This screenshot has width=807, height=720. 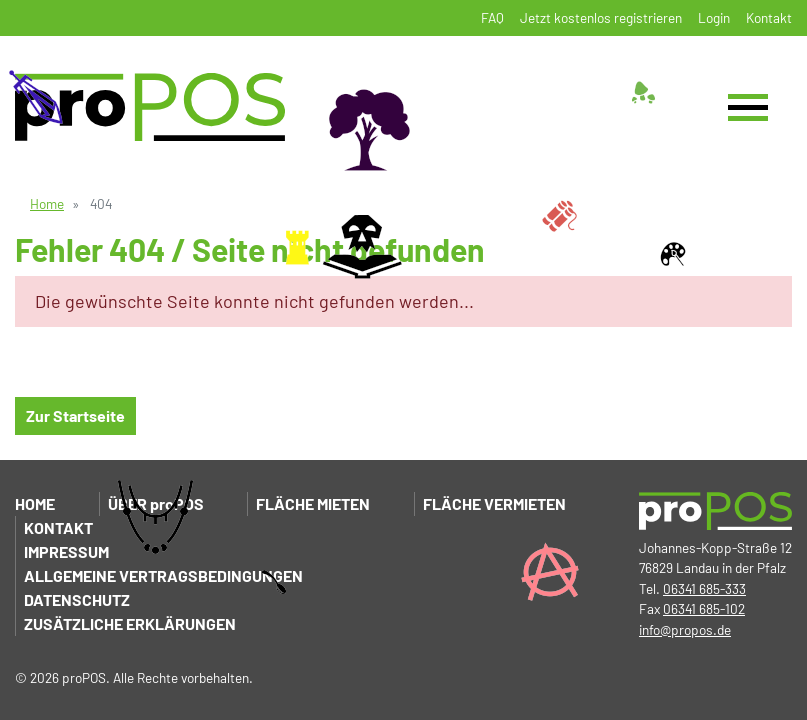 What do you see at coordinates (155, 516) in the screenshot?
I see `view jewelry or accessories in inventory` at bounding box center [155, 516].